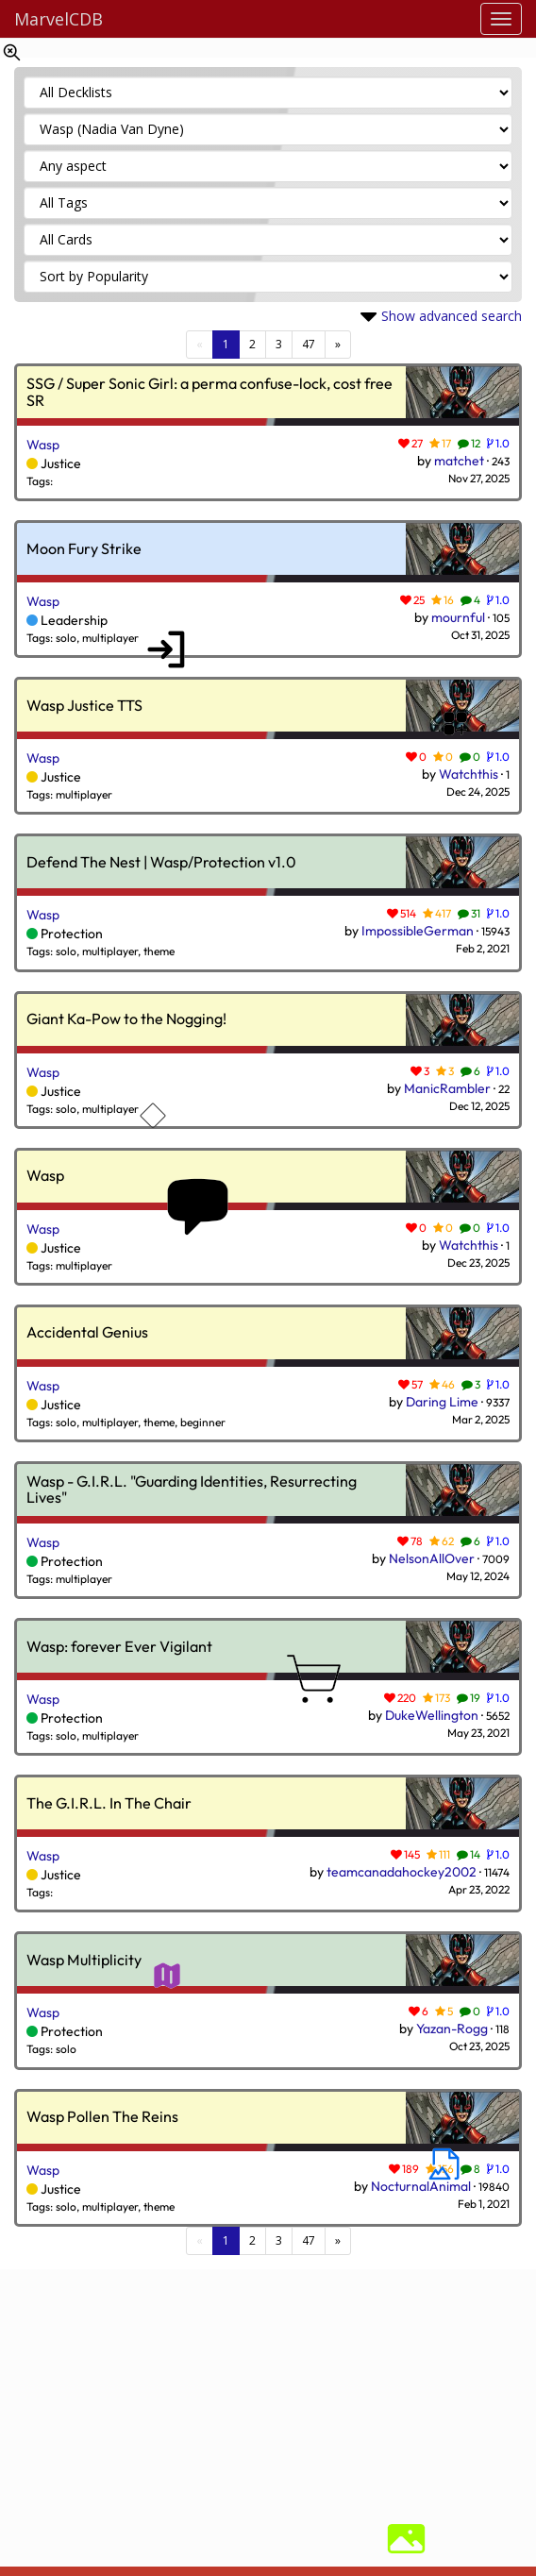 This screenshot has width=536, height=2576. What do you see at coordinates (314, 1678) in the screenshot?
I see `view your shopping cart` at bounding box center [314, 1678].